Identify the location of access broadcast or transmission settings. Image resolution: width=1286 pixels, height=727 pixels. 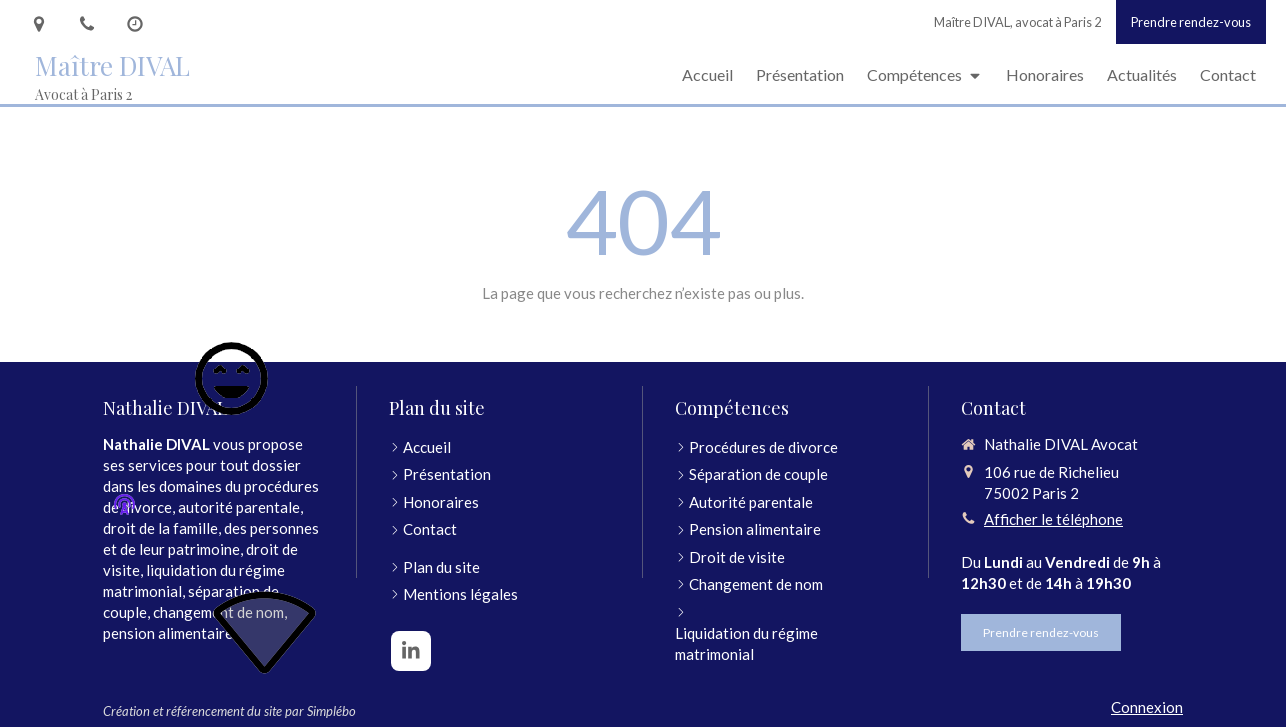
(124, 504).